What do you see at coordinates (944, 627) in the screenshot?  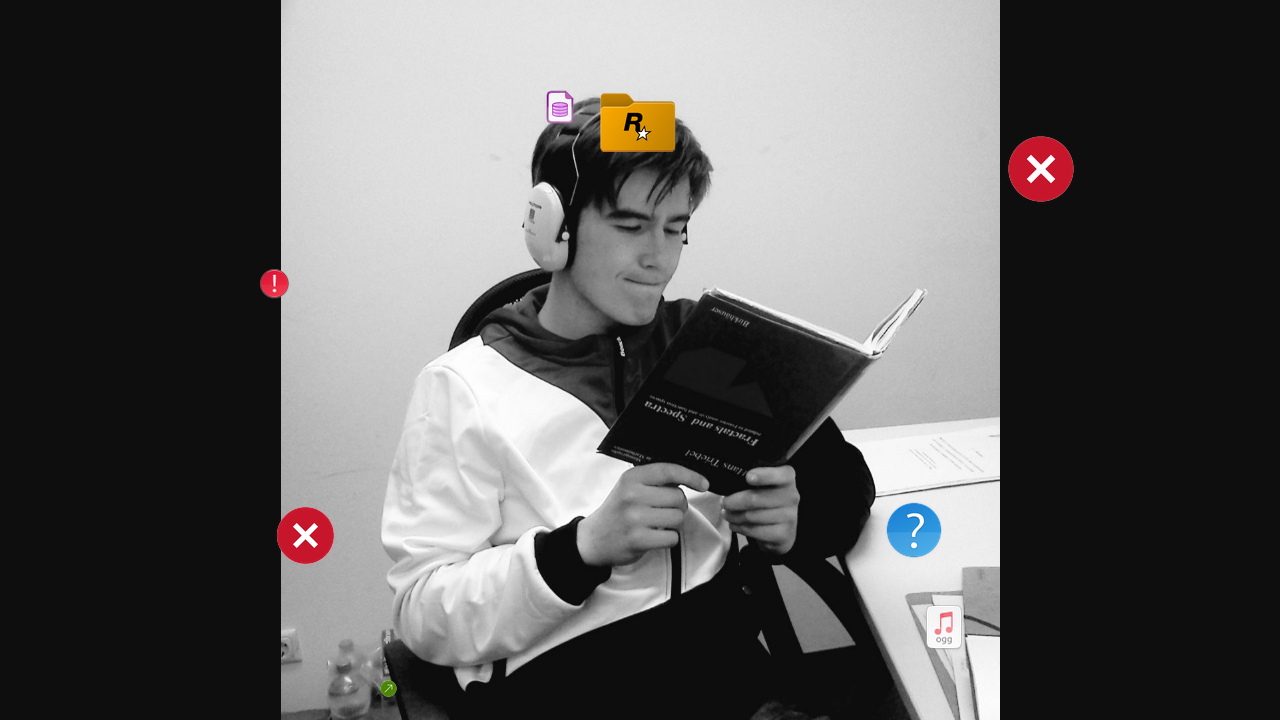 I see `an ogg vorbis audio file` at bounding box center [944, 627].